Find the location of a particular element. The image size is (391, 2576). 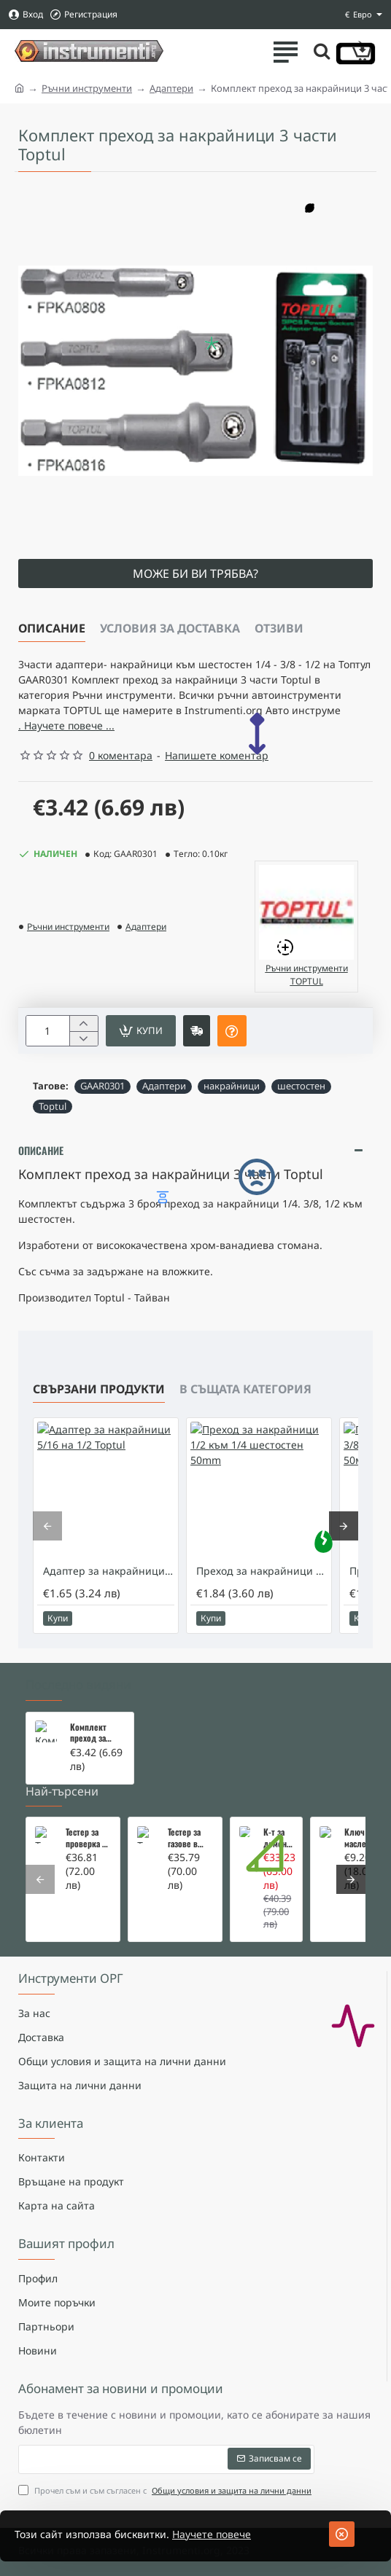

indicates weak cellular signal strength (2 bars) is located at coordinates (265, 1853).